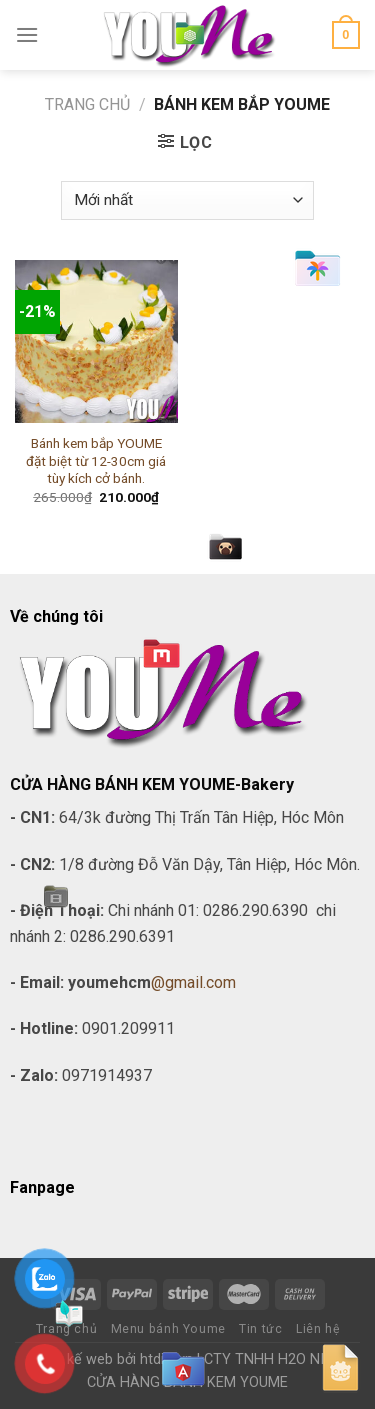 The image size is (375, 1409). What do you see at coordinates (183, 1370) in the screenshot?
I see `open folder containing Angular project files` at bounding box center [183, 1370].